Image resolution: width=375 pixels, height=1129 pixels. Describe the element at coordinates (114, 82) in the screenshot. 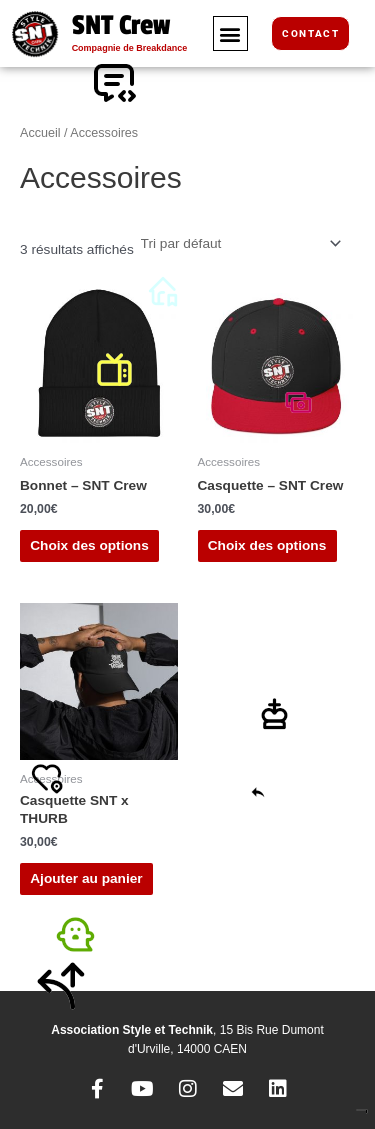

I see `view code snippets in chat` at that location.